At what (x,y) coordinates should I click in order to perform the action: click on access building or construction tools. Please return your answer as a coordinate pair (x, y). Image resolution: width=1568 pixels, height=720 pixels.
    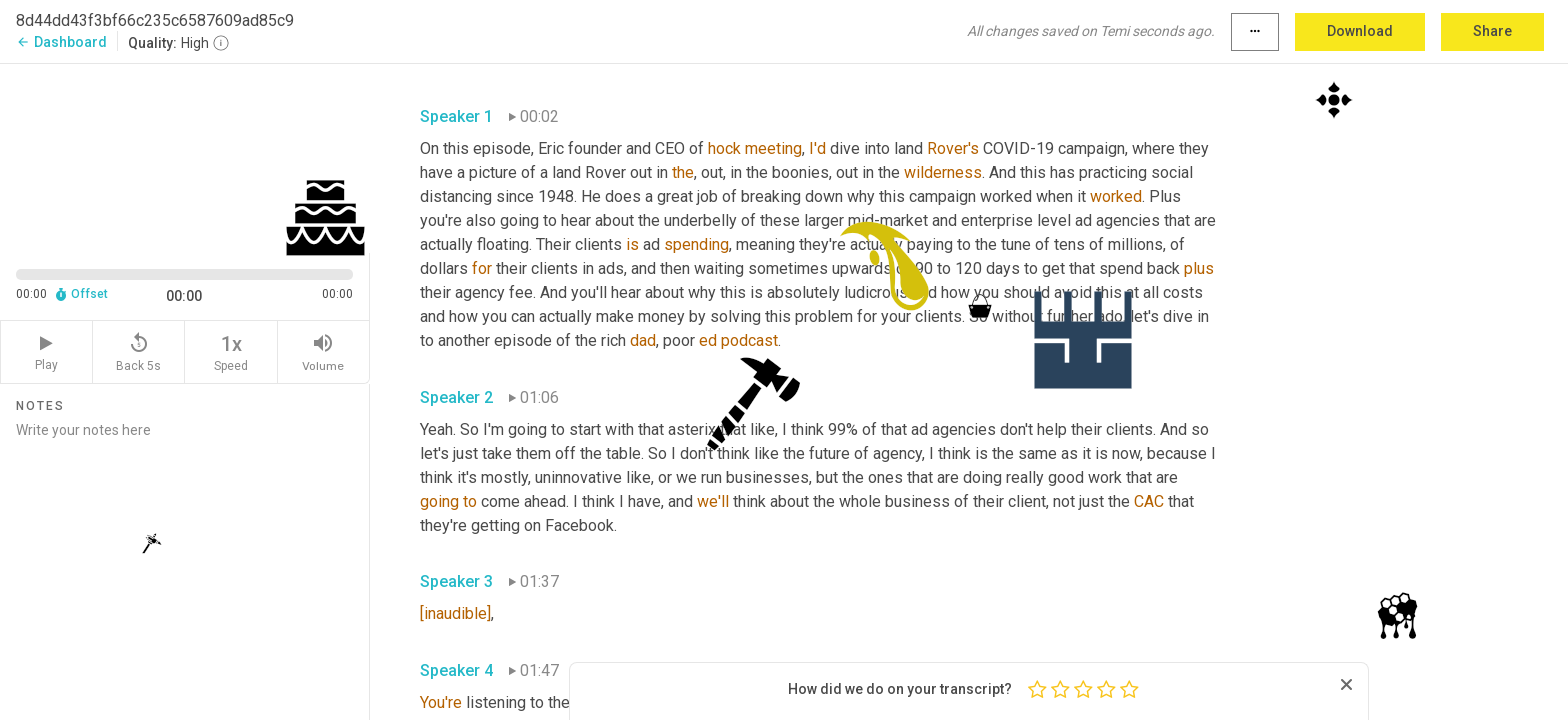
    Looking at the image, I should click on (753, 403).